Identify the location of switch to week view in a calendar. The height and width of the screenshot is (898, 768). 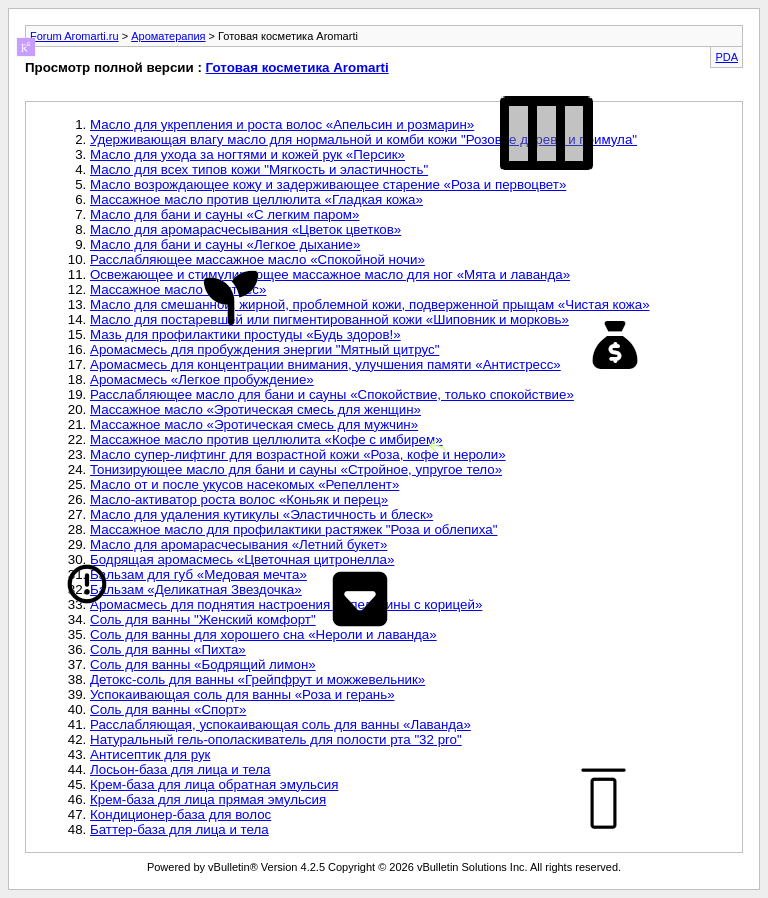
(546, 133).